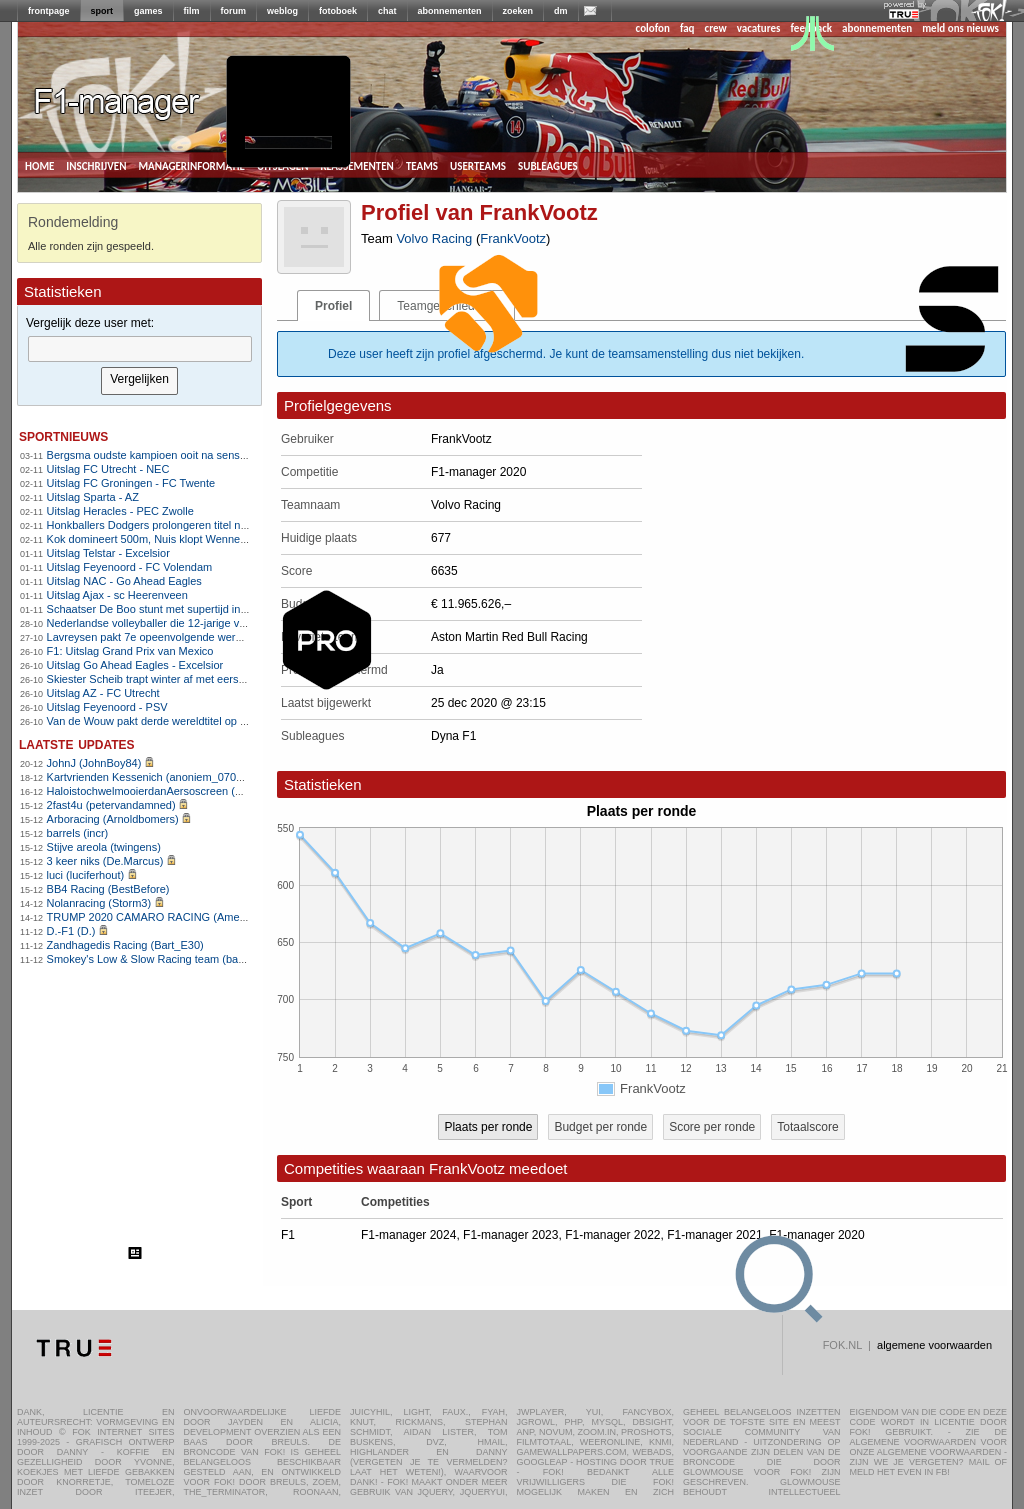  What do you see at coordinates (778, 1278) in the screenshot?
I see `search for content or items` at bounding box center [778, 1278].